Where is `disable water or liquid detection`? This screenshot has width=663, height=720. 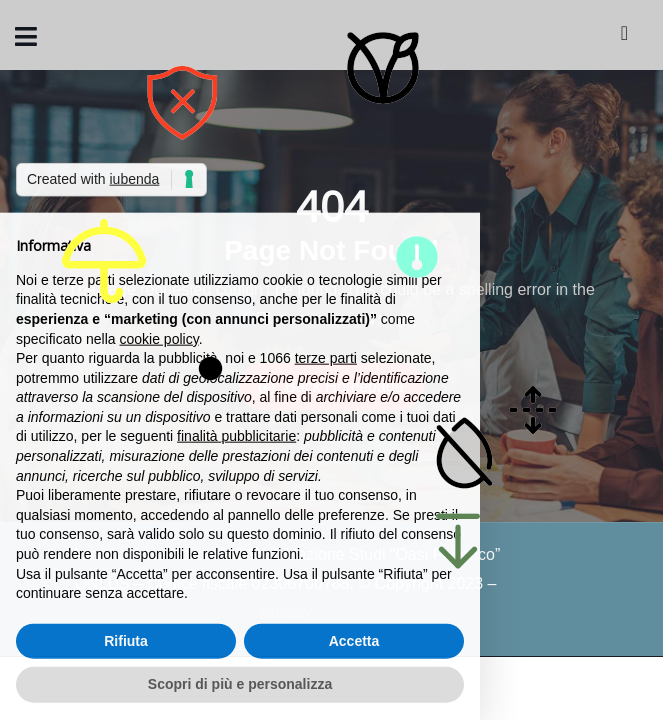
disable water or liquid detection is located at coordinates (464, 455).